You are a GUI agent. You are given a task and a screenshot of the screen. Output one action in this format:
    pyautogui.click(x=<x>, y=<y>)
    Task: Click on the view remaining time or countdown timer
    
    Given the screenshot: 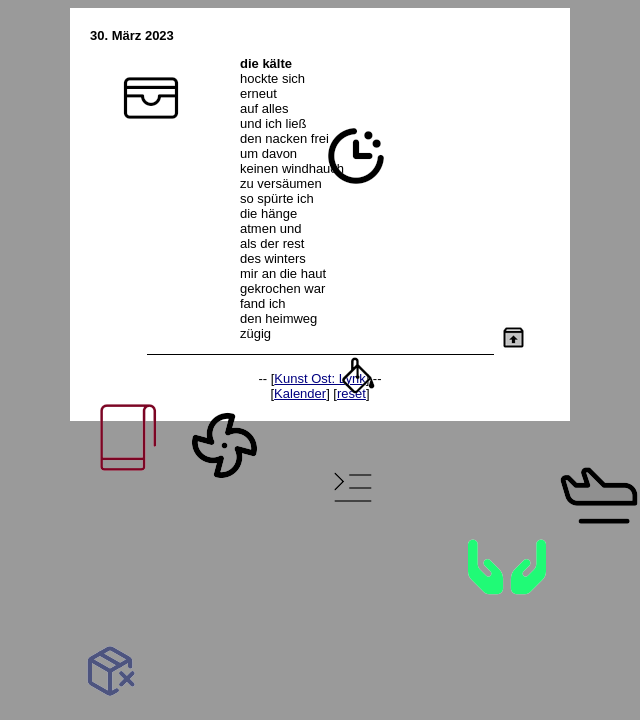 What is the action you would take?
    pyautogui.click(x=356, y=156)
    